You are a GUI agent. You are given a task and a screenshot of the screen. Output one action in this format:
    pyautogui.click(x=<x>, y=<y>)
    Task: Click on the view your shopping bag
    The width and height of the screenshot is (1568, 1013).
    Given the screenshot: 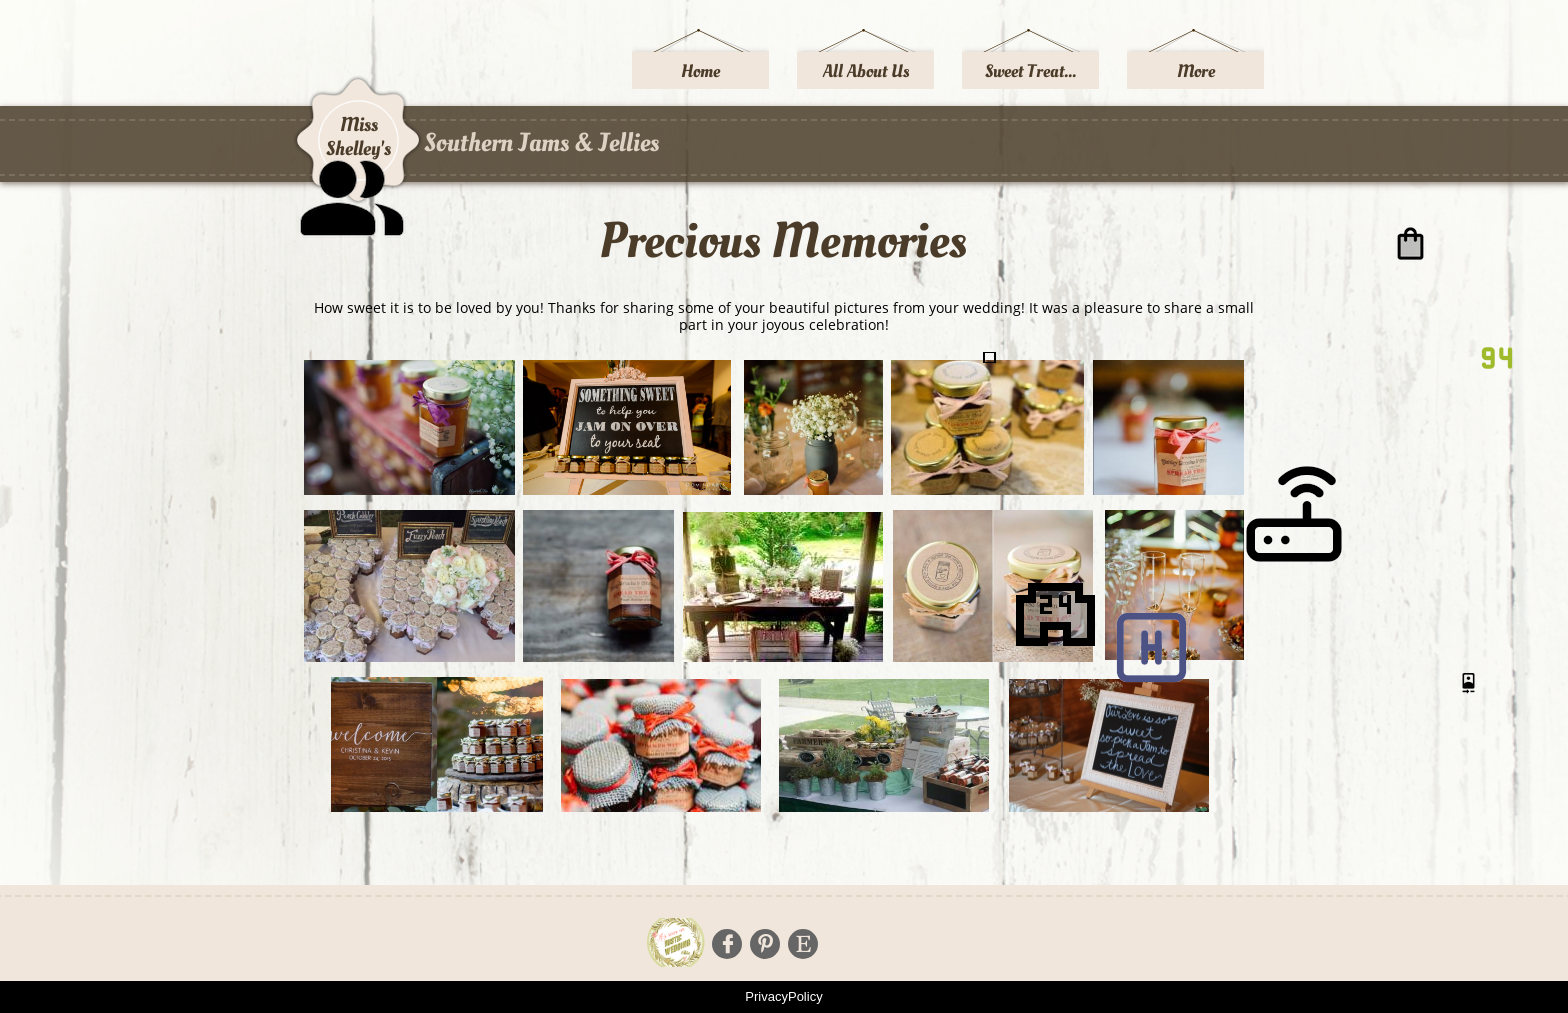 What is the action you would take?
    pyautogui.click(x=1410, y=243)
    